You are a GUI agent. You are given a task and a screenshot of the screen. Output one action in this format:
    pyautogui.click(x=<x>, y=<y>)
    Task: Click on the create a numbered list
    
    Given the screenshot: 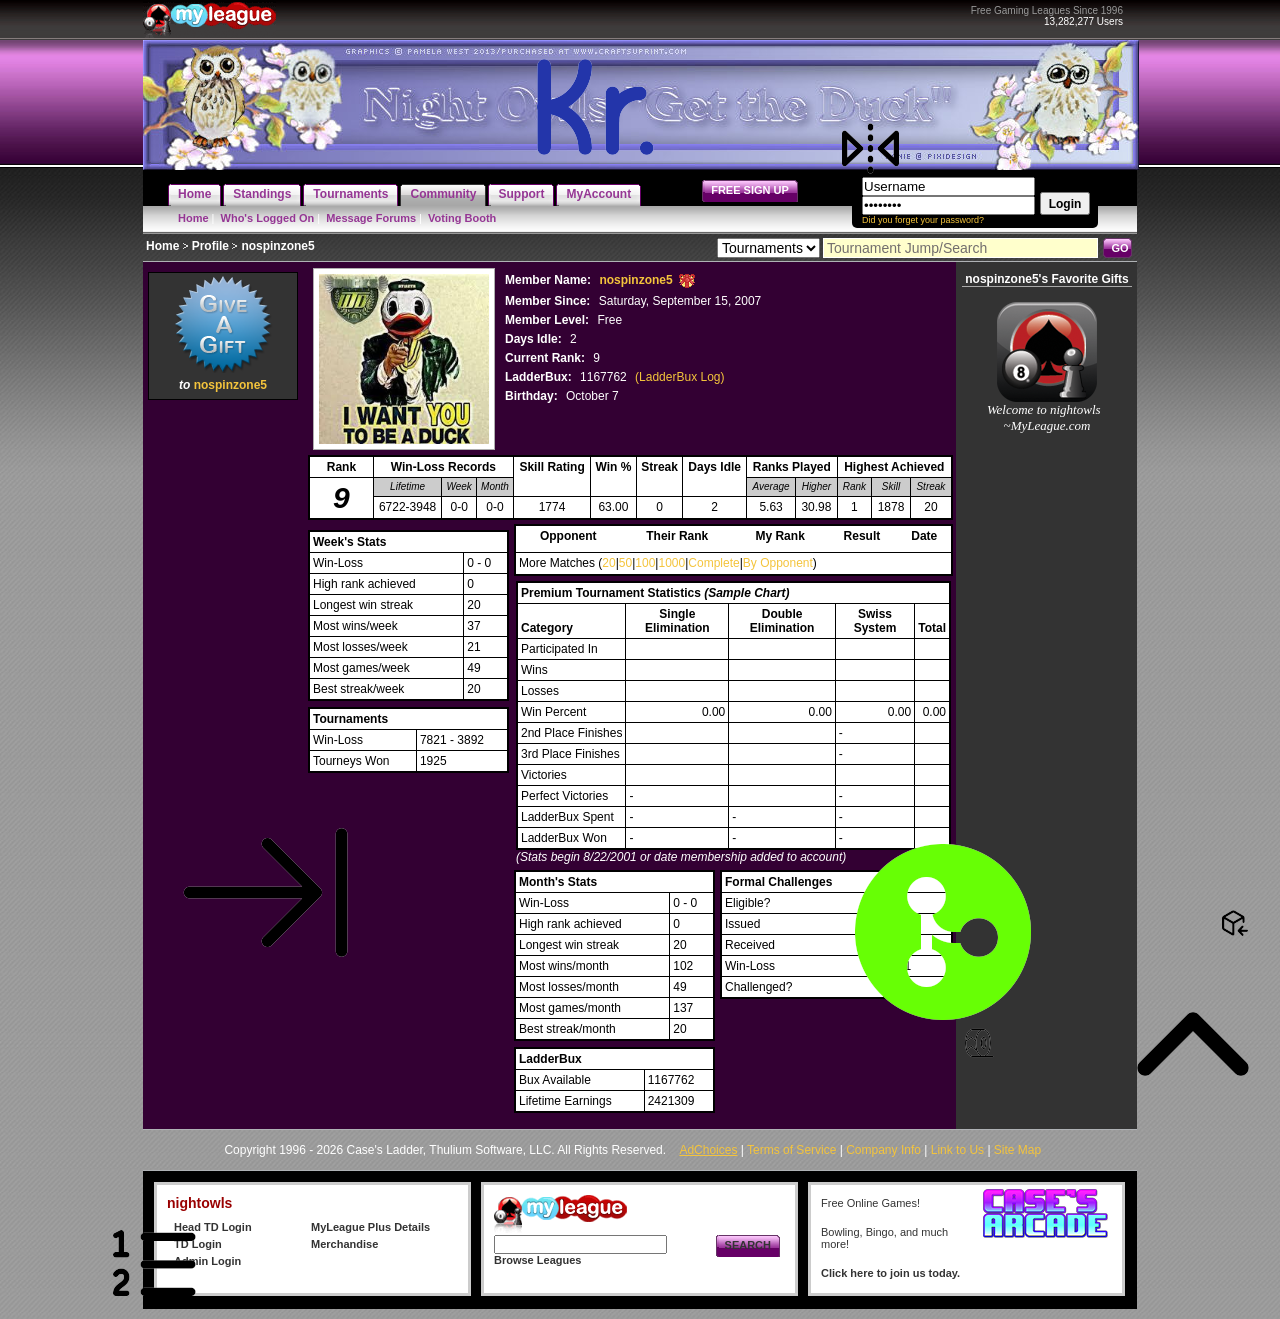 What is the action you would take?
    pyautogui.click(x=157, y=1263)
    